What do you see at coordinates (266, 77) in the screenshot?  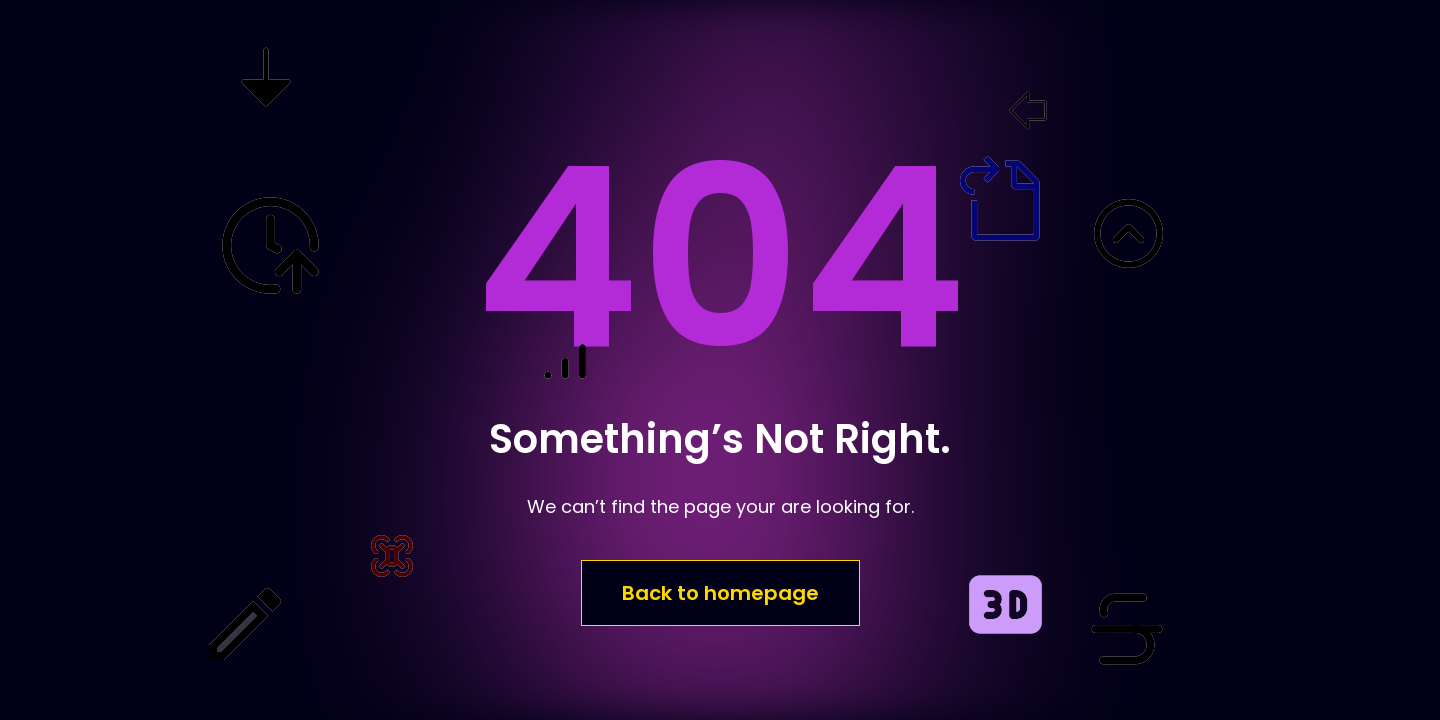 I see `download a file or content` at bounding box center [266, 77].